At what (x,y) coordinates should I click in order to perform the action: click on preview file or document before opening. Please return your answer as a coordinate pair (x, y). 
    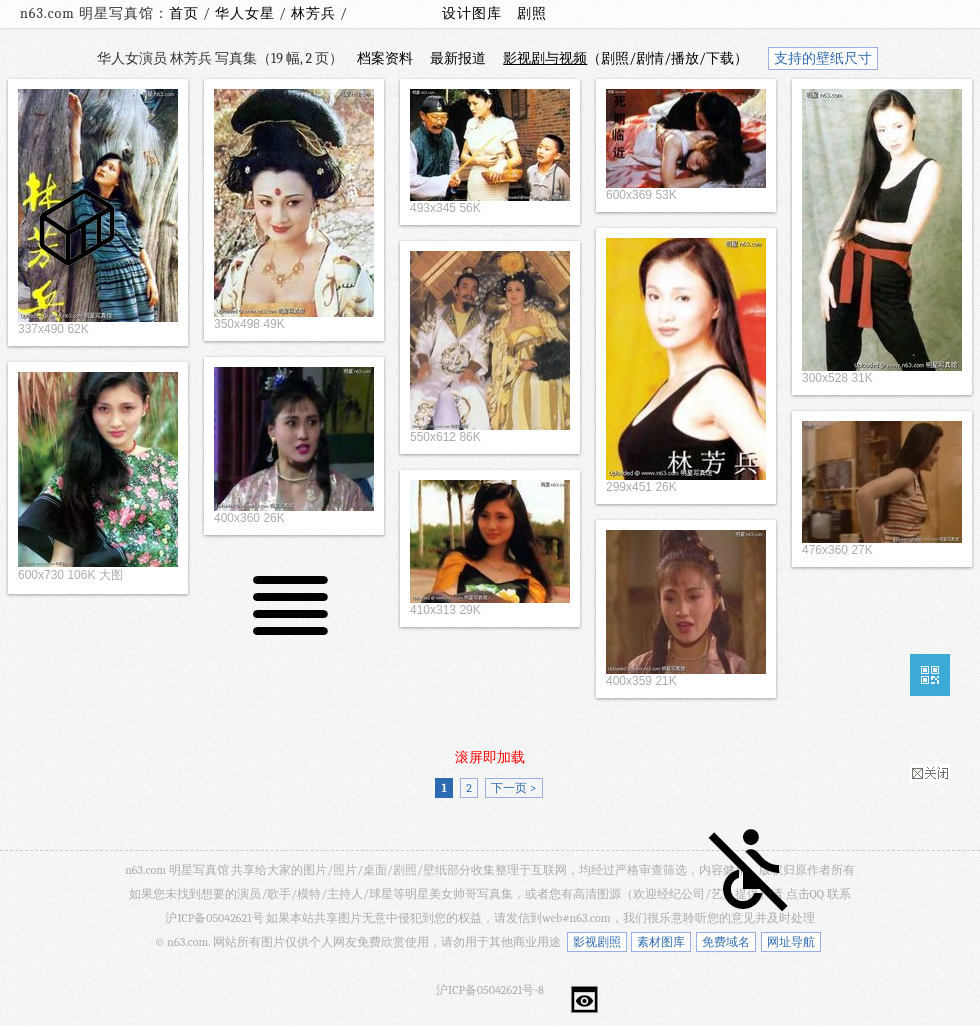
    Looking at the image, I should click on (584, 999).